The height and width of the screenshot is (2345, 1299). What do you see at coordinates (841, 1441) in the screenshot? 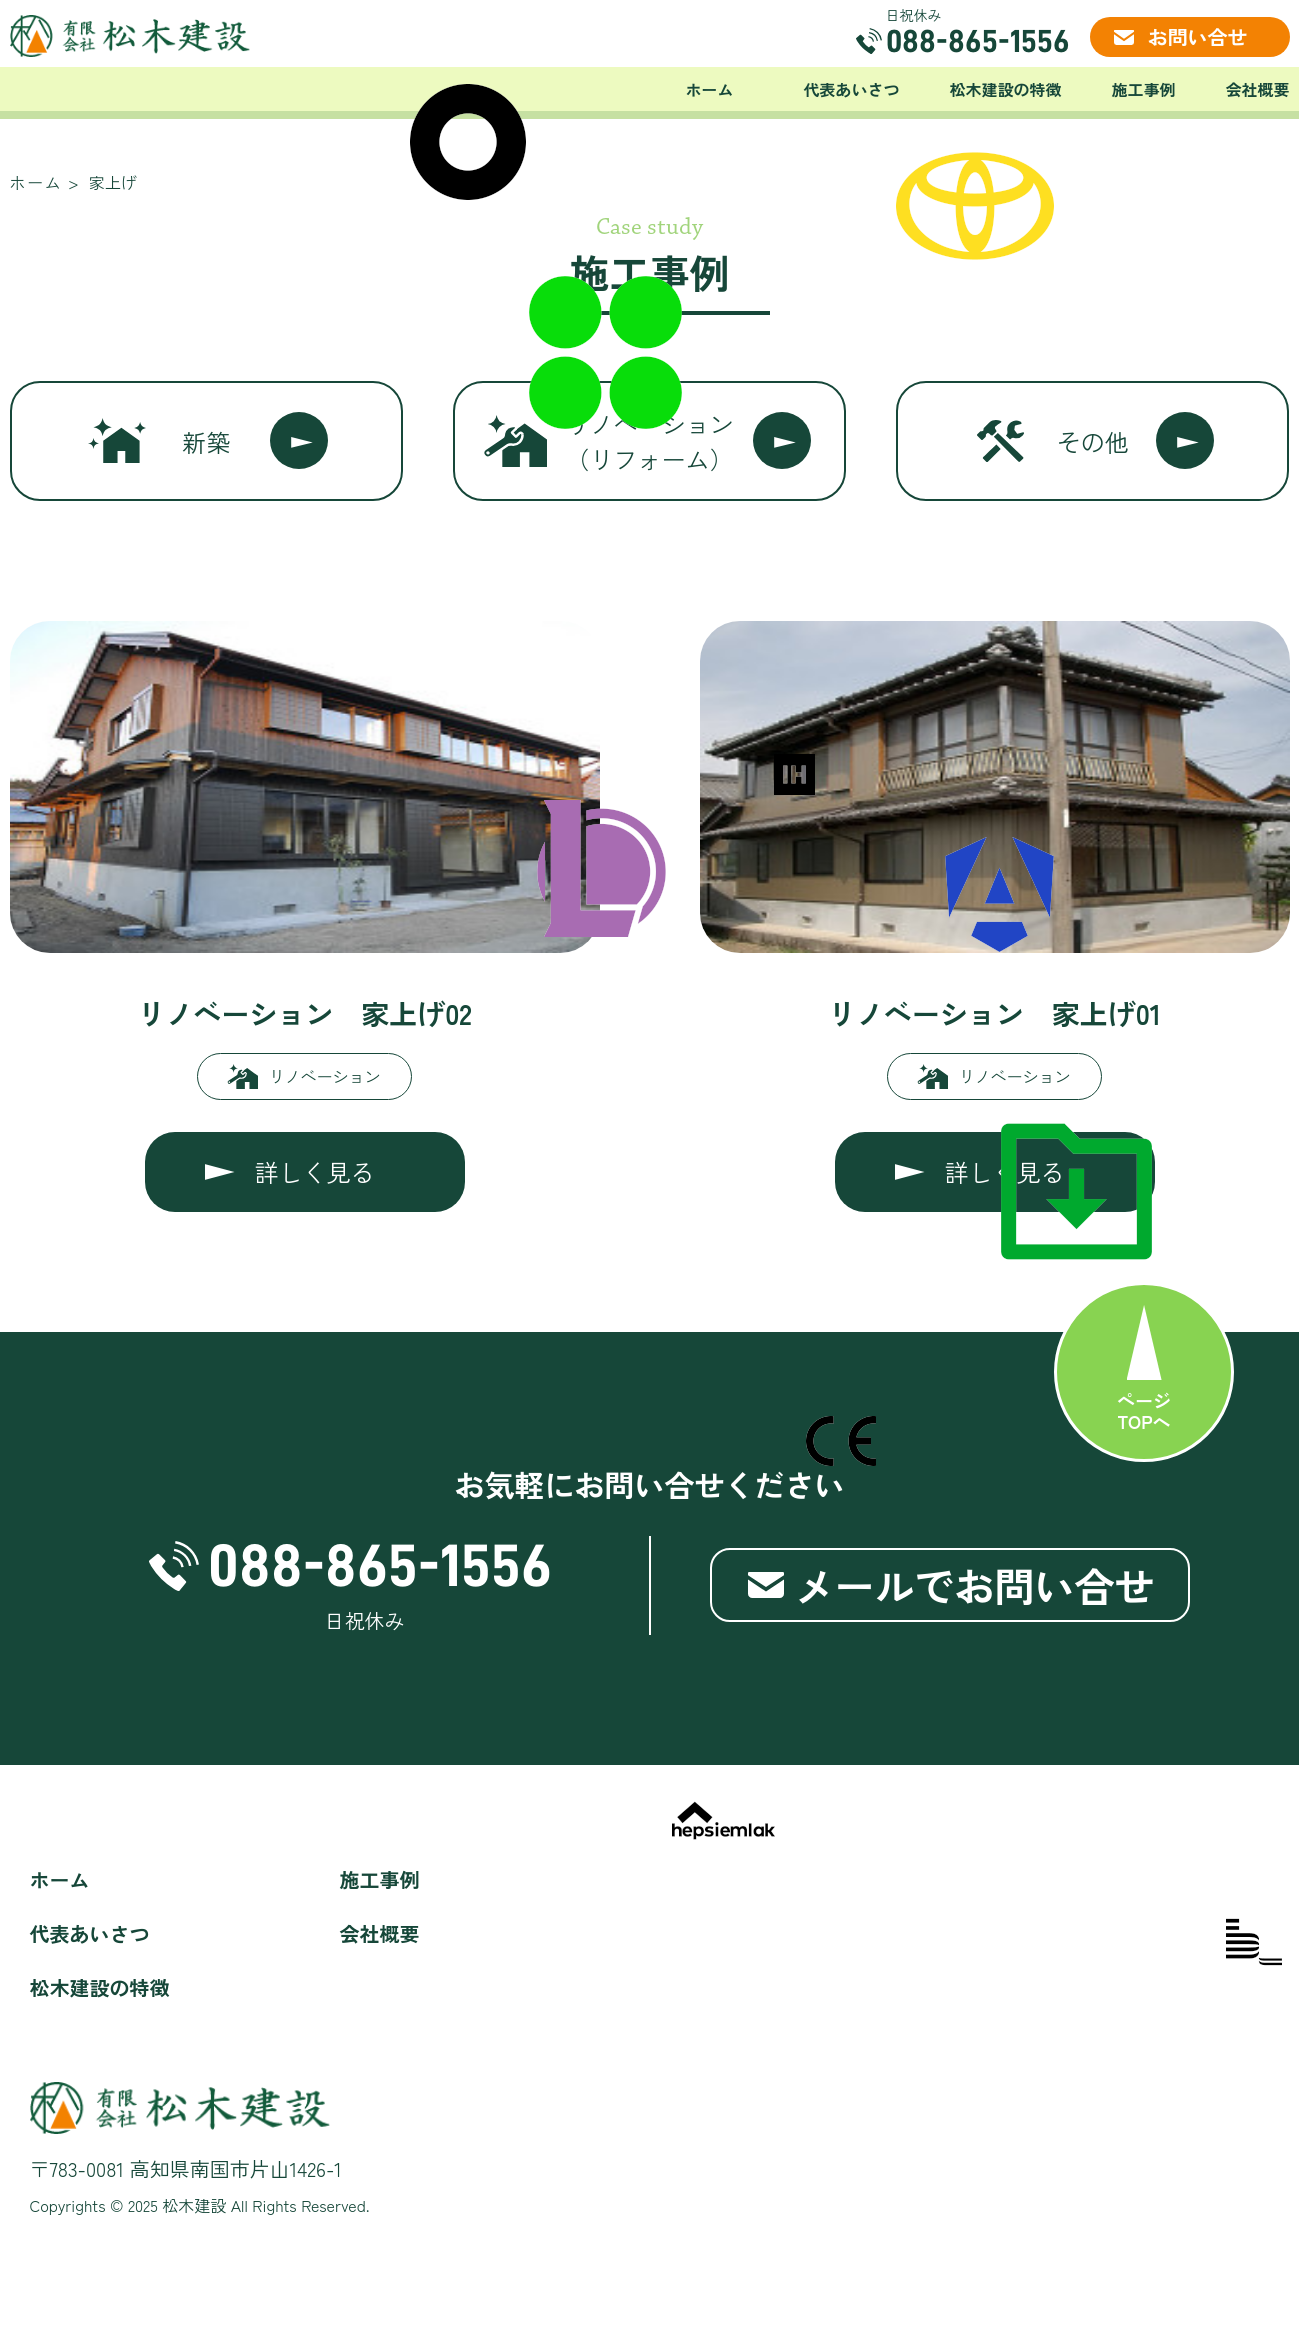
I see `indicates CE certification or European conformity compliance` at bounding box center [841, 1441].